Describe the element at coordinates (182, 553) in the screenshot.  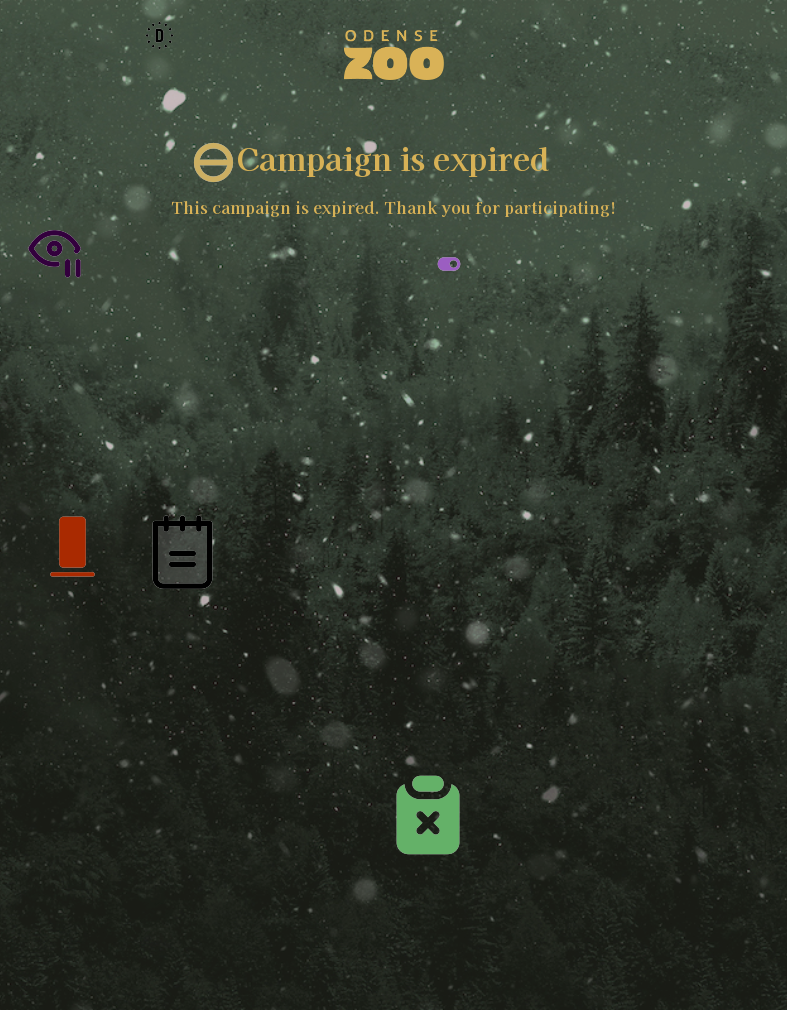
I see `open notepad or notes app` at that location.